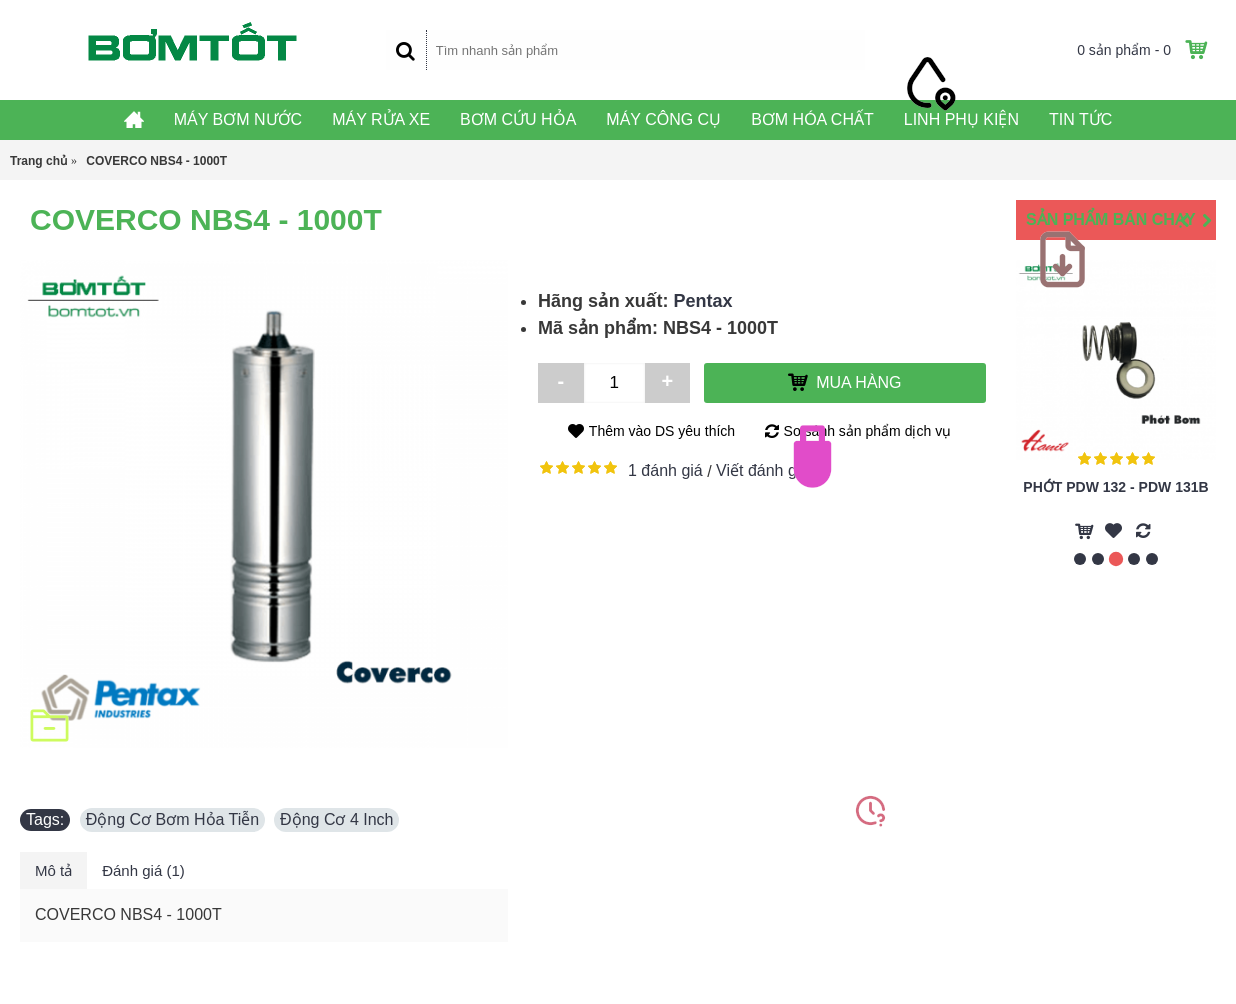 This screenshot has width=1236, height=1004. Describe the element at coordinates (49, 725) in the screenshot. I see `remove a file or item from this folder` at that location.